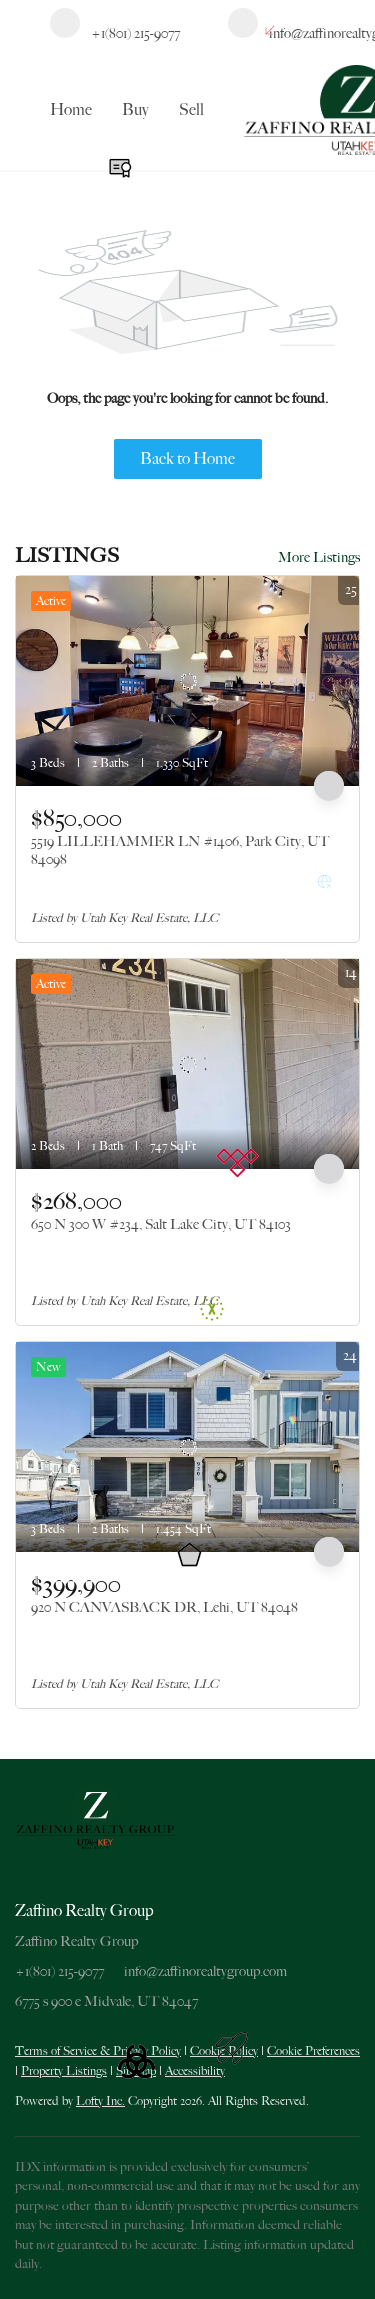 The height and width of the screenshot is (2299, 375). Describe the element at coordinates (324, 881) in the screenshot. I see `no internet connection` at that location.